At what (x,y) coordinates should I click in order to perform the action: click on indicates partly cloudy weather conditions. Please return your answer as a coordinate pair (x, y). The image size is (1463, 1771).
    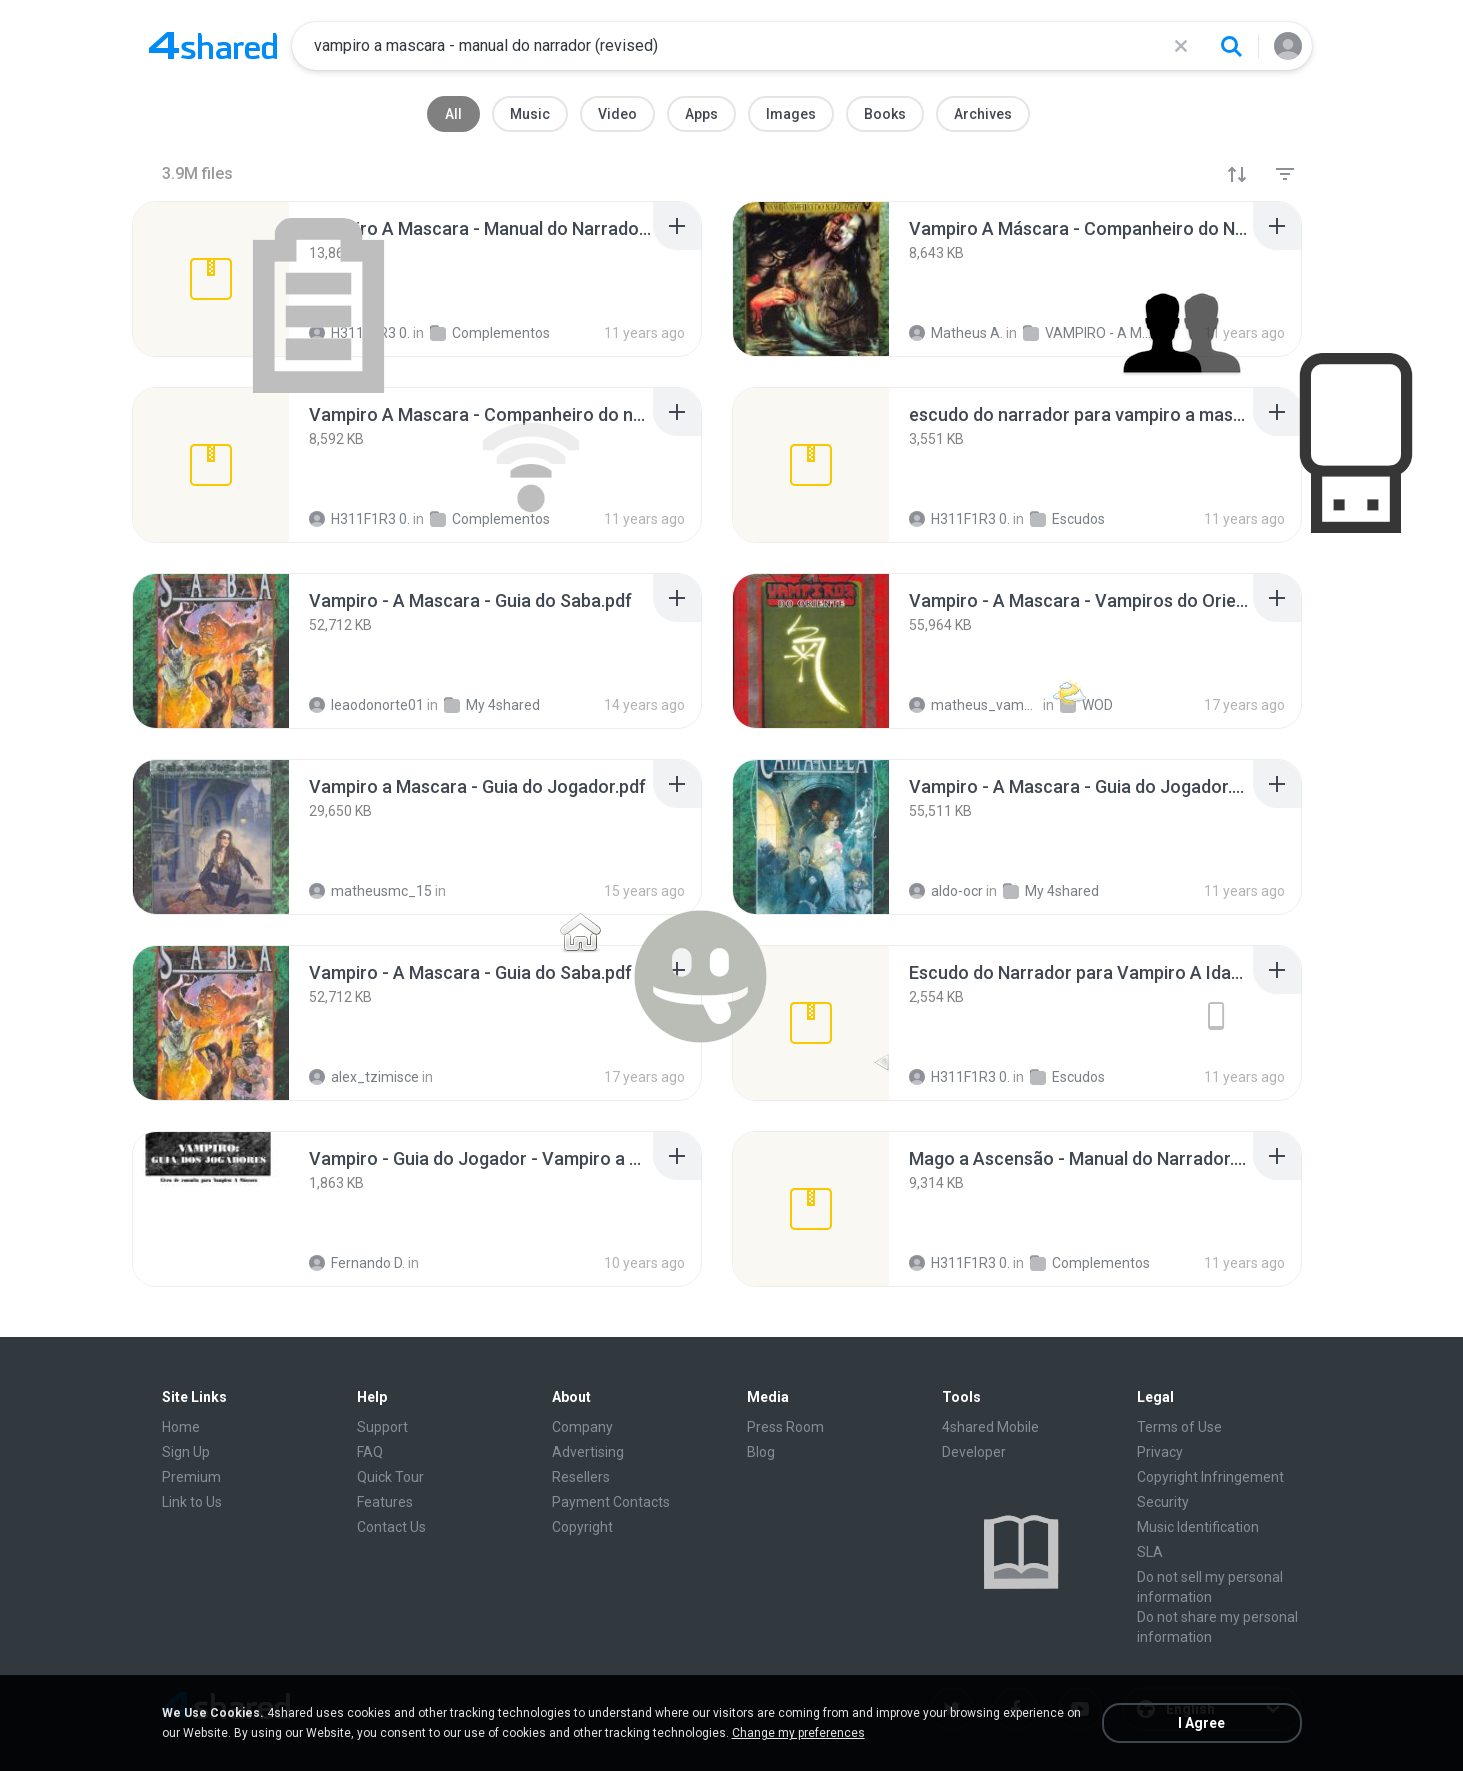
    Looking at the image, I should click on (1069, 693).